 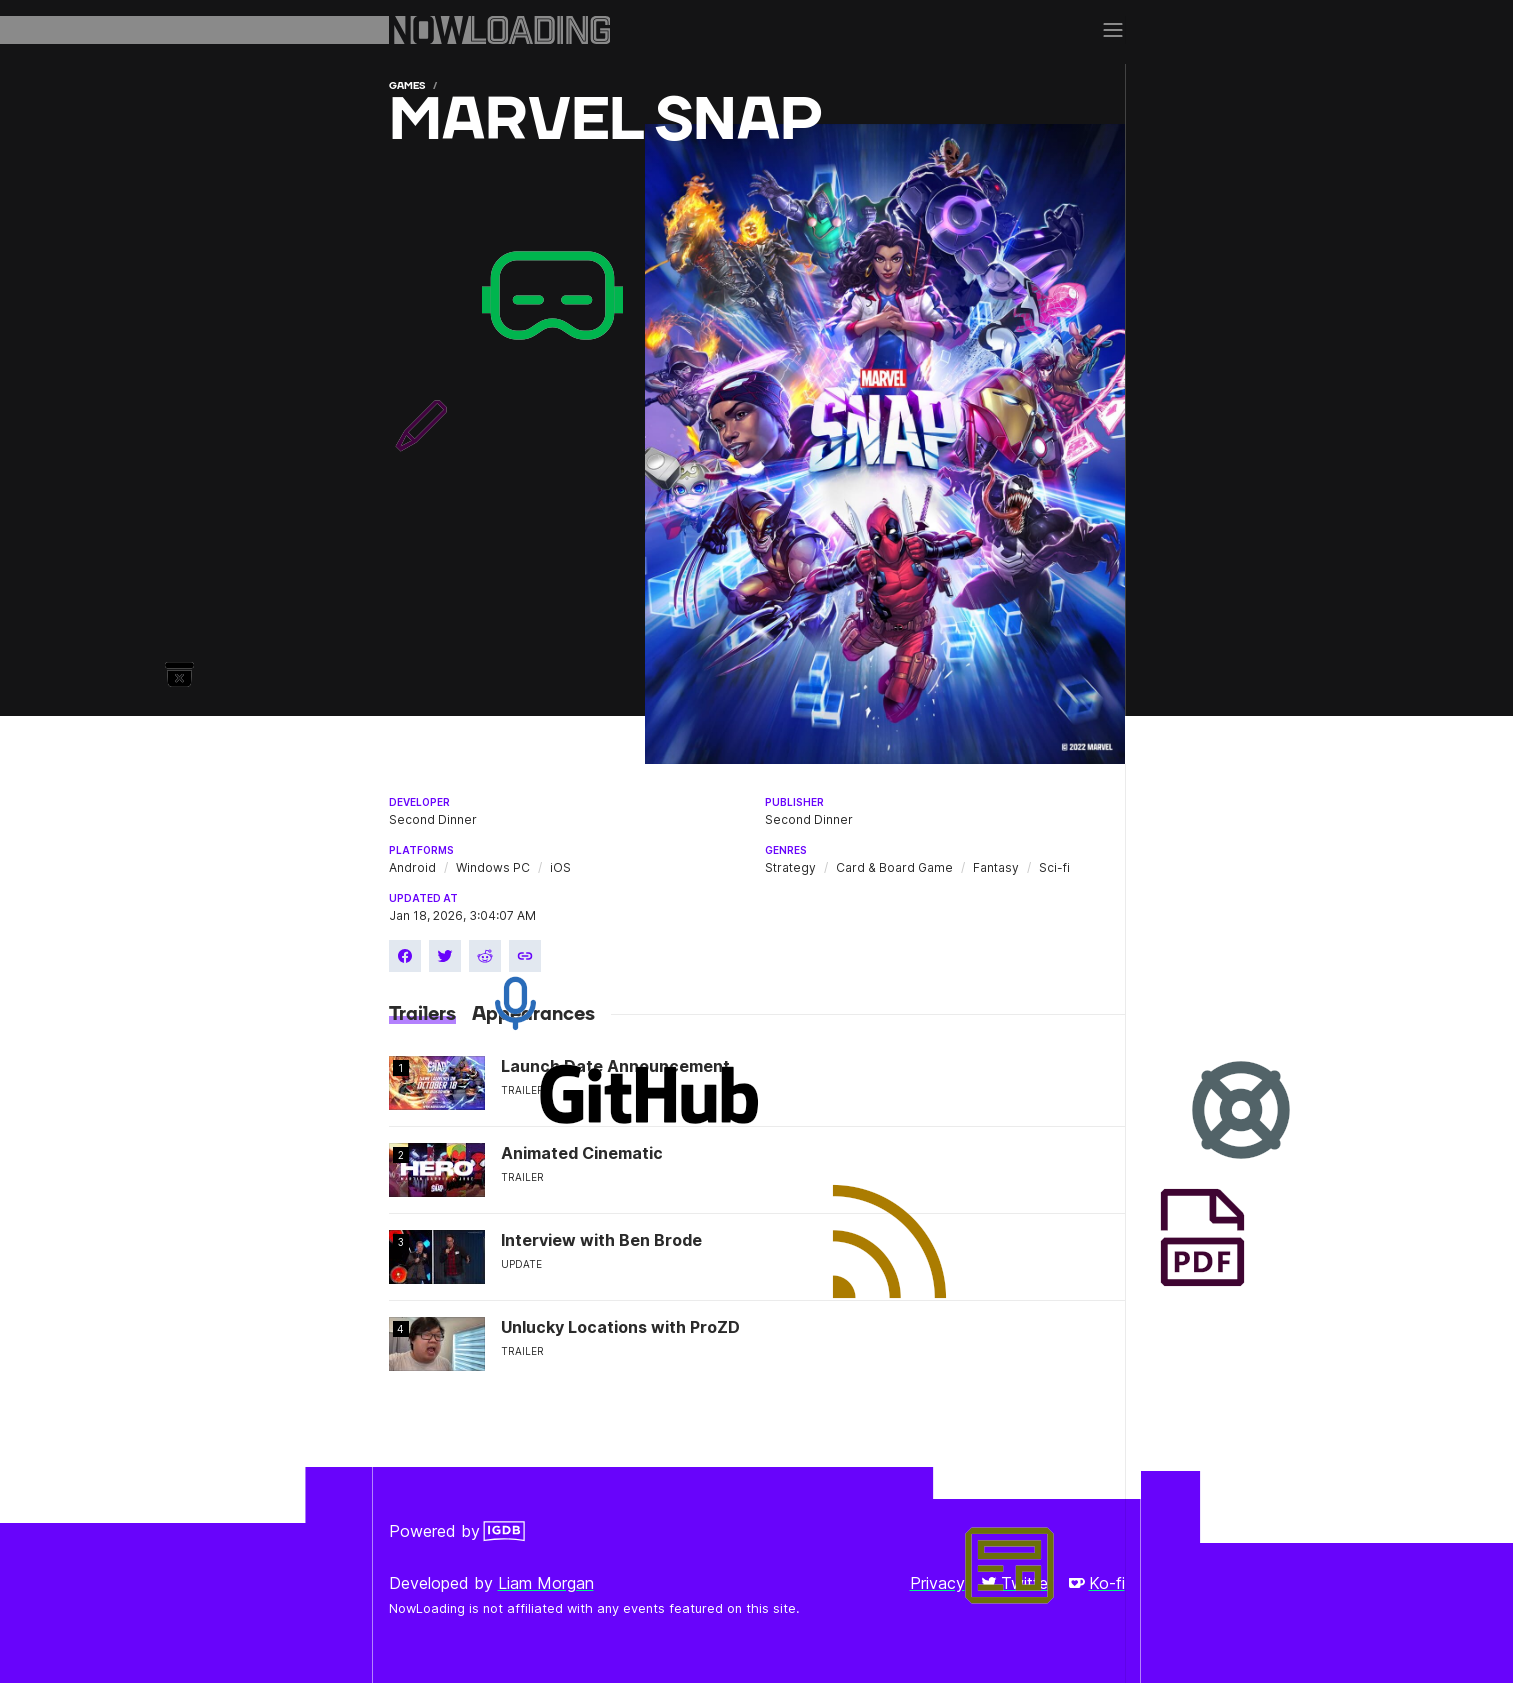 What do you see at coordinates (179, 674) in the screenshot?
I see `remove item from archive` at bounding box center [179, 674].